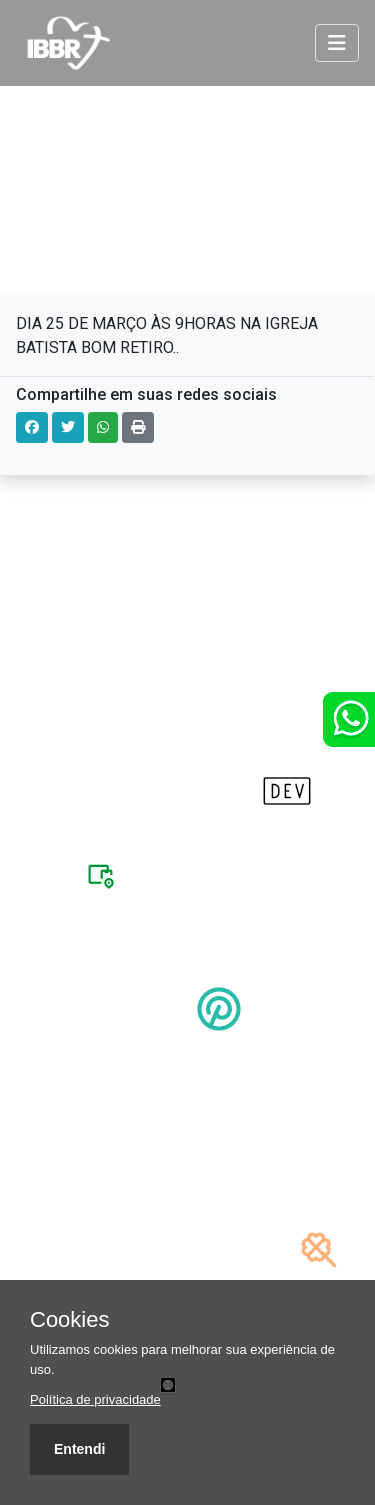 This screenshot has height=1505, width=375. Describe the element at coordinates (168, 1385) in the screenshot. I see `access climate control settings` at that location.